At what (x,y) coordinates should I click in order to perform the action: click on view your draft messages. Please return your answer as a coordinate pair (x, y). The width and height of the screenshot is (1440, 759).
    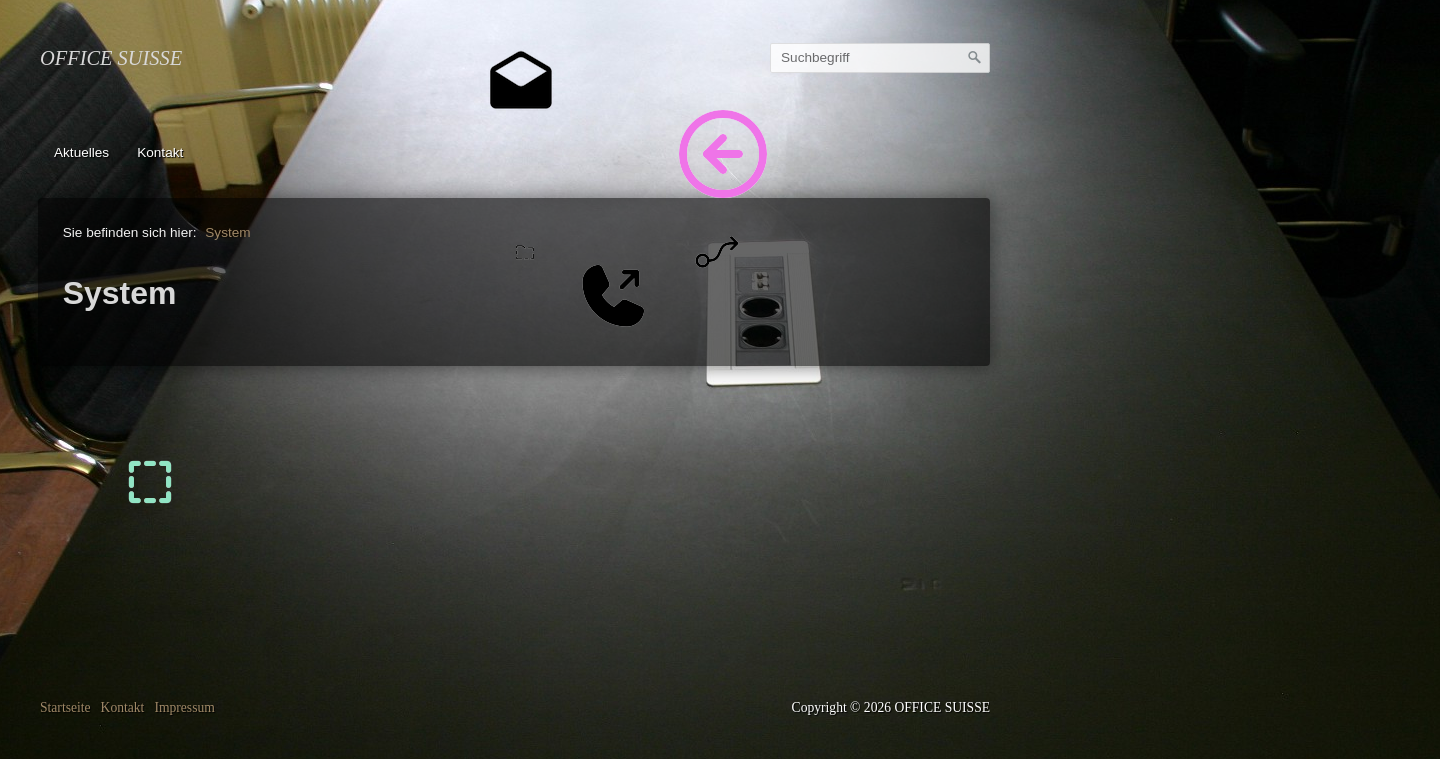
    Looking at the image, I should click on (521, 84).